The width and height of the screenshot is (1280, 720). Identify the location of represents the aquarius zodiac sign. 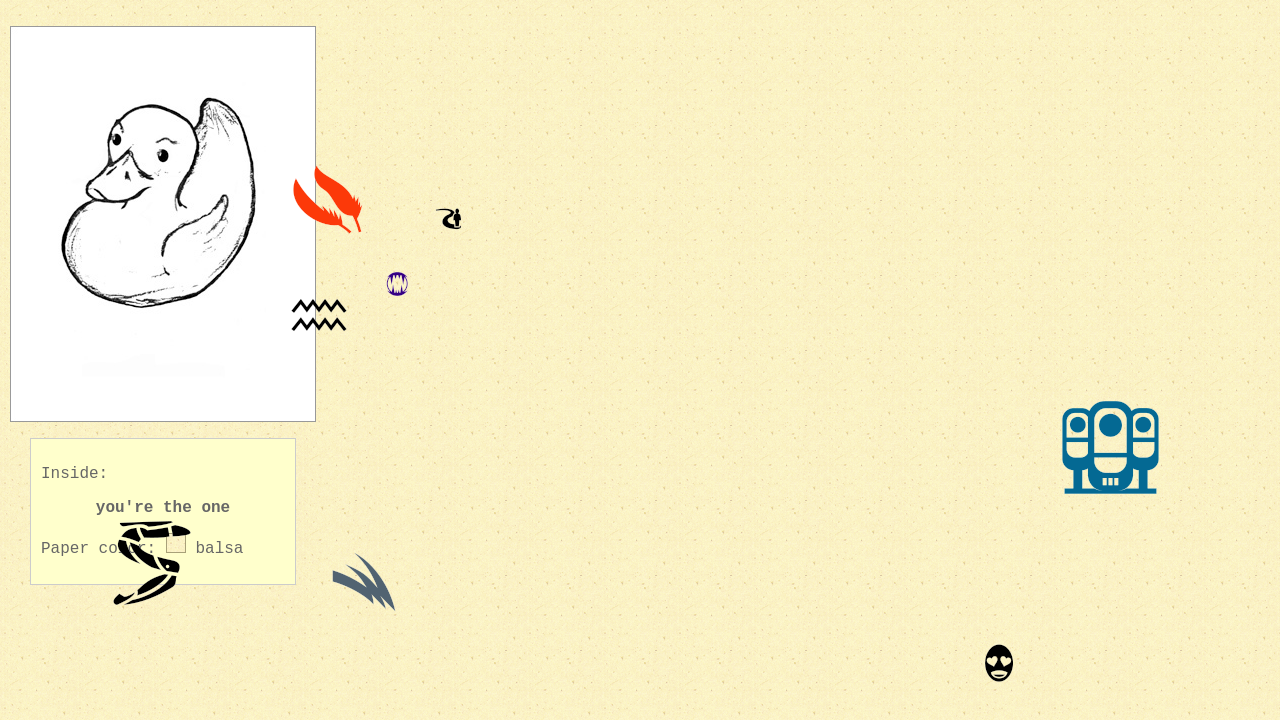
(319, 315).